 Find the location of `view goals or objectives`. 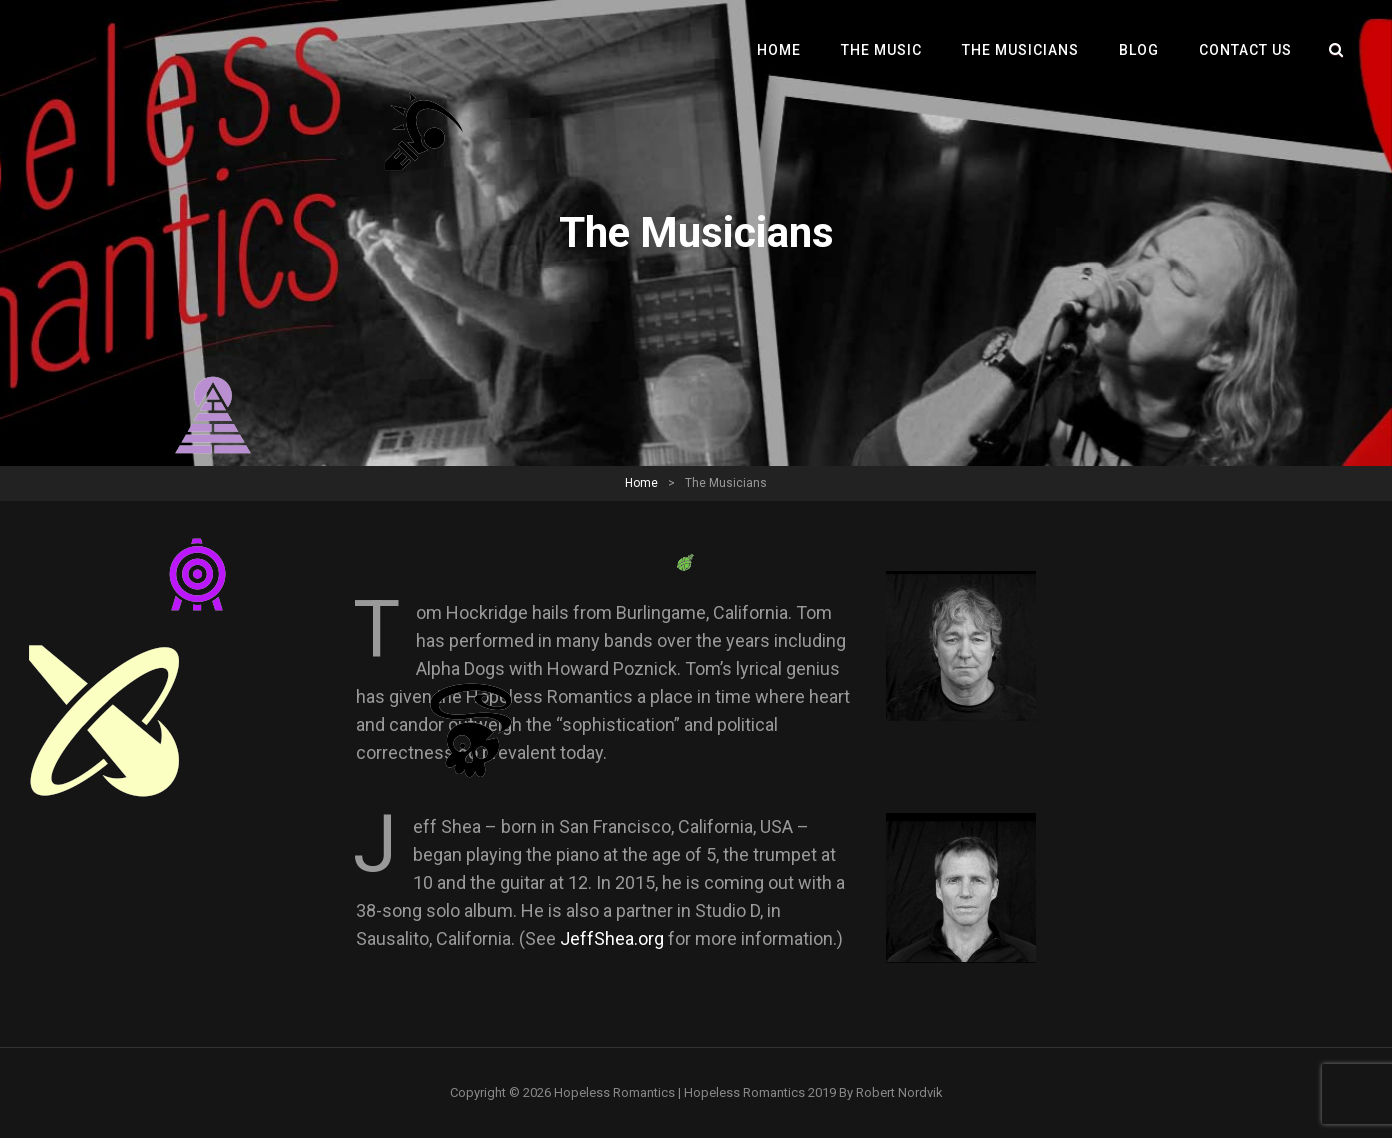

view goals or objectives is located at coordinates (197, 574).